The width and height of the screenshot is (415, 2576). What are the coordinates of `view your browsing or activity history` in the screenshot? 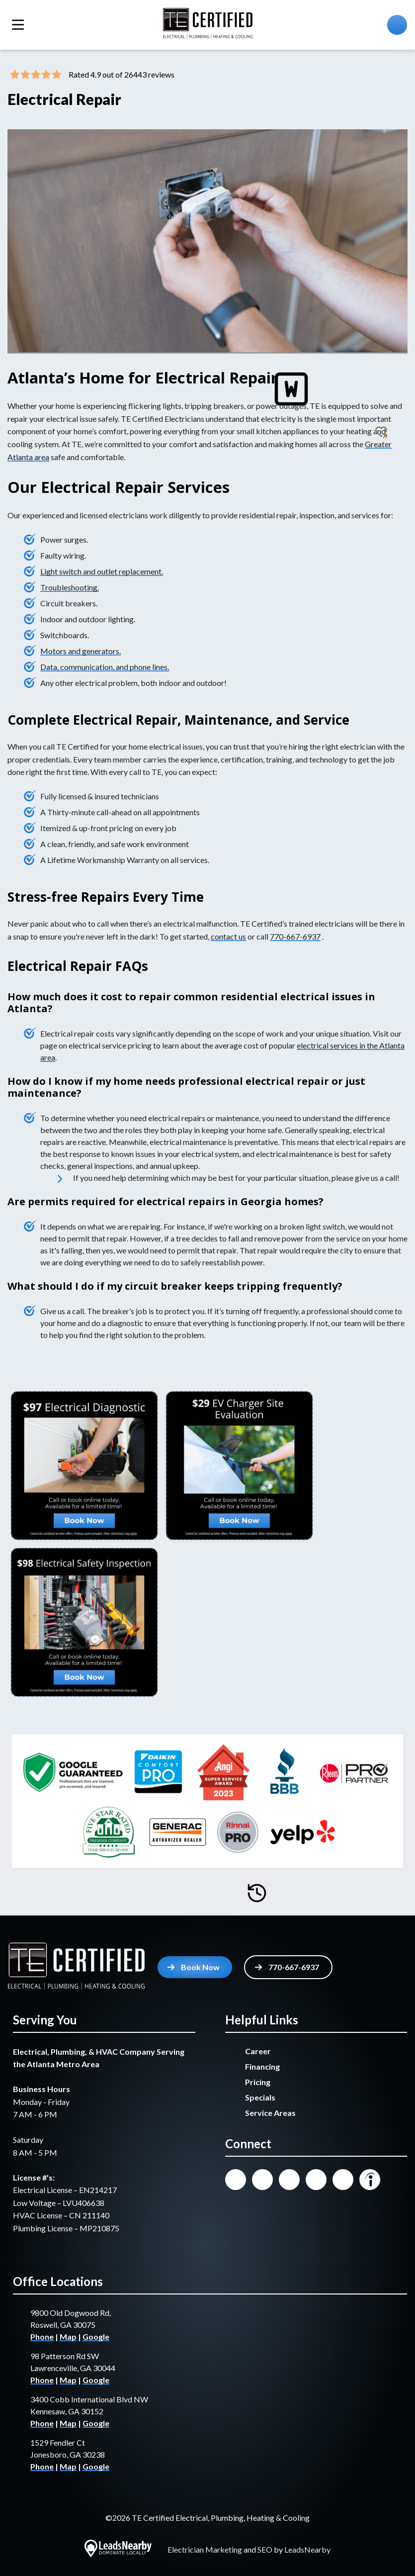 It's located at (257, 1893).